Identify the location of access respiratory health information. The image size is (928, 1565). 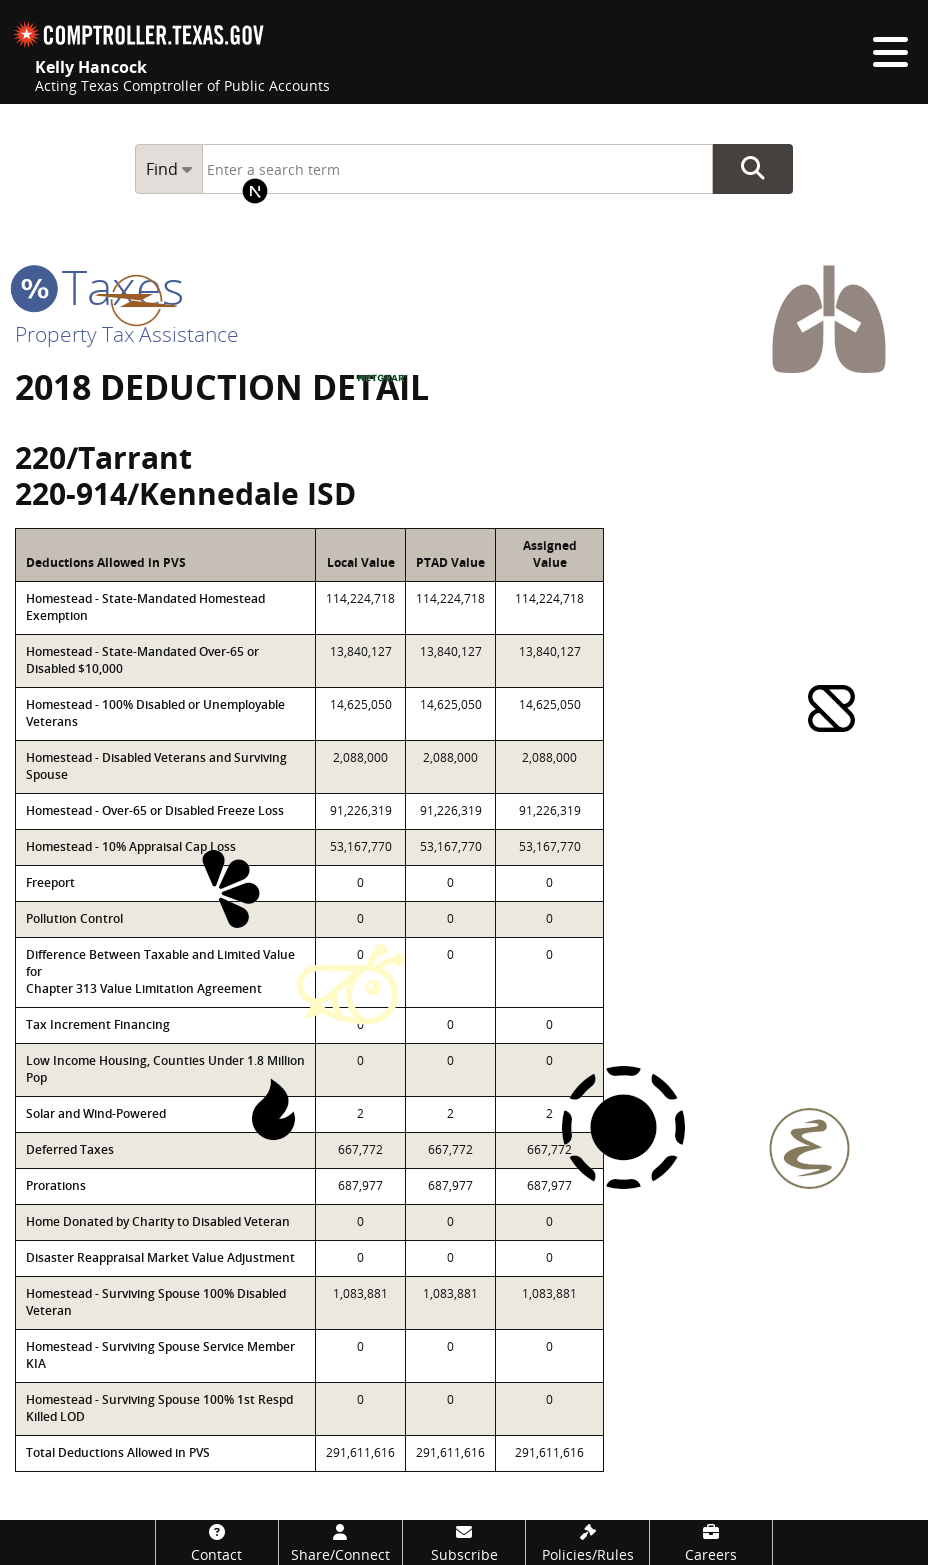
(829, 322).